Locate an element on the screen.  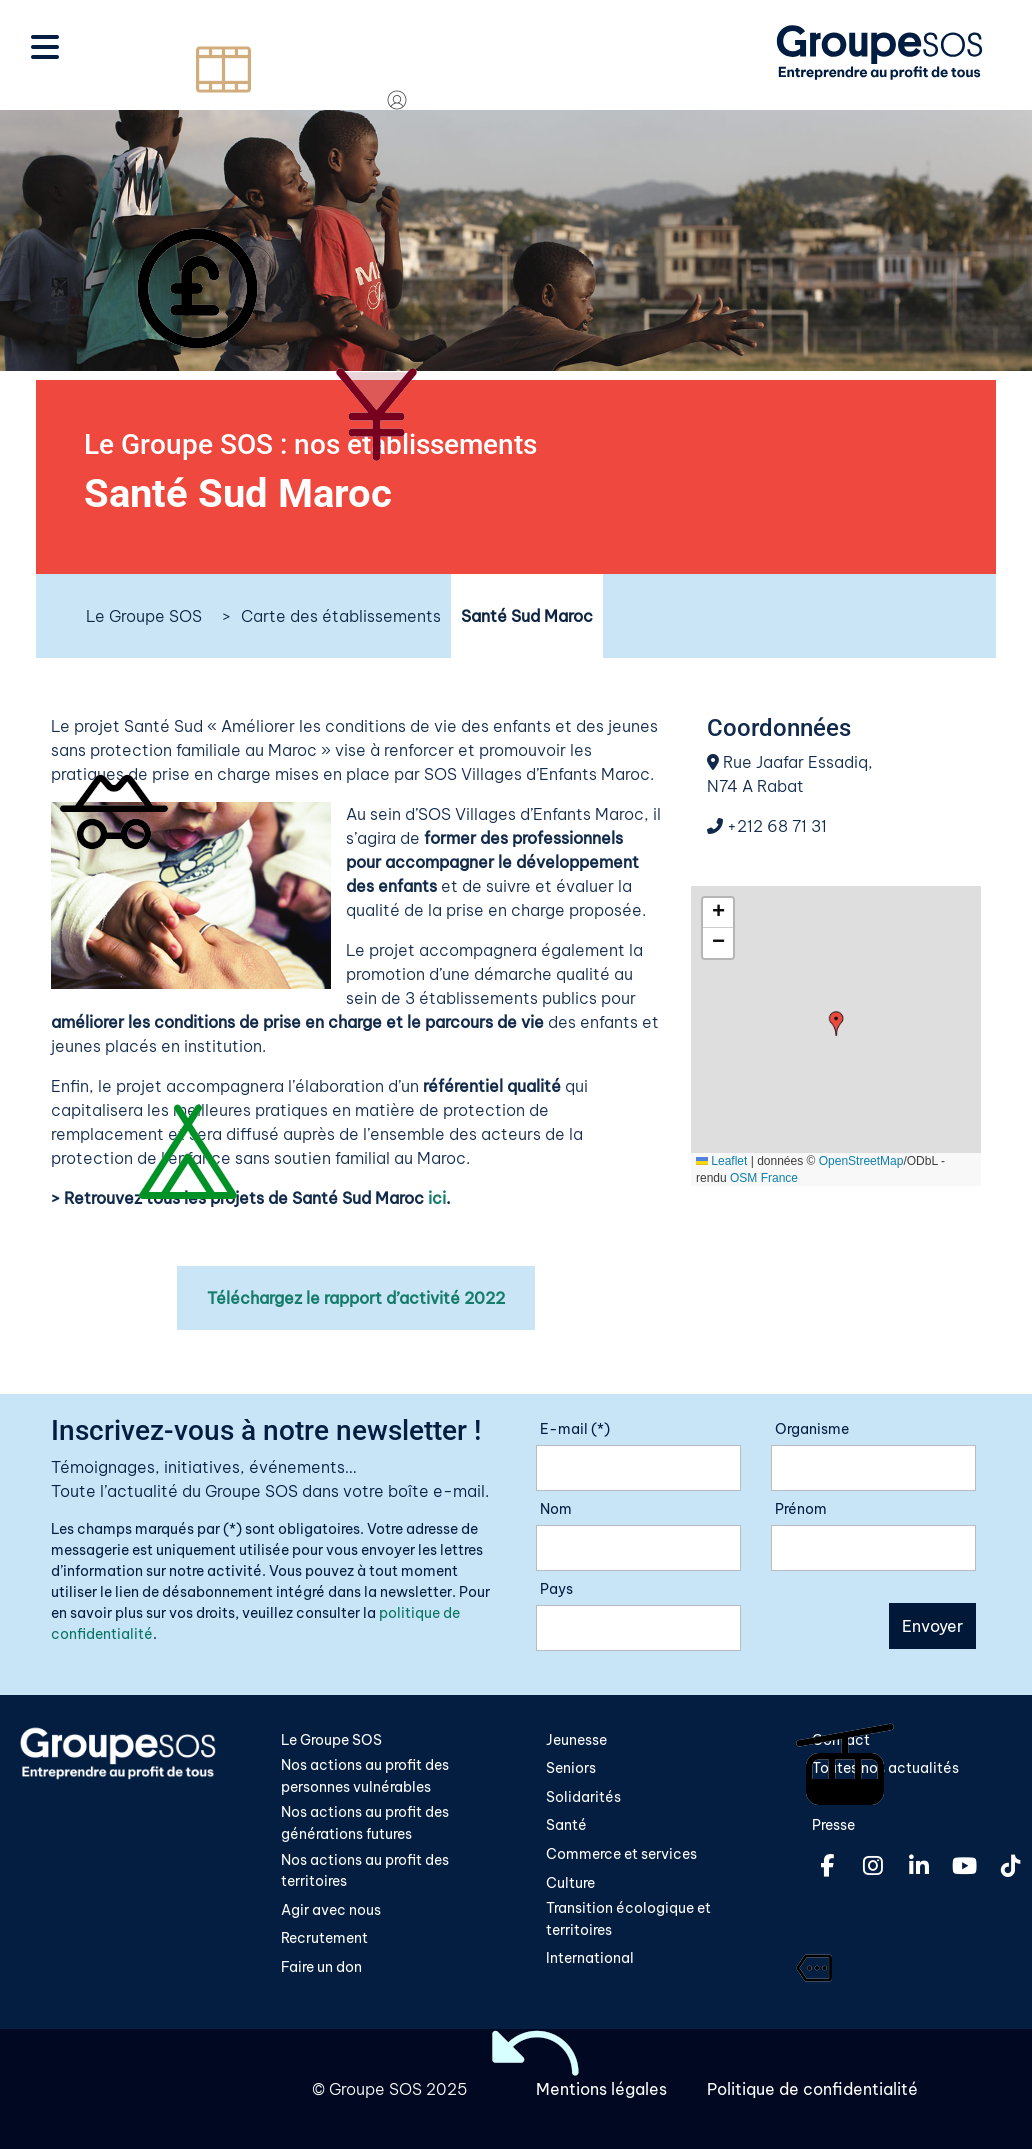
undo last action is located at coordinates (537, 2050).